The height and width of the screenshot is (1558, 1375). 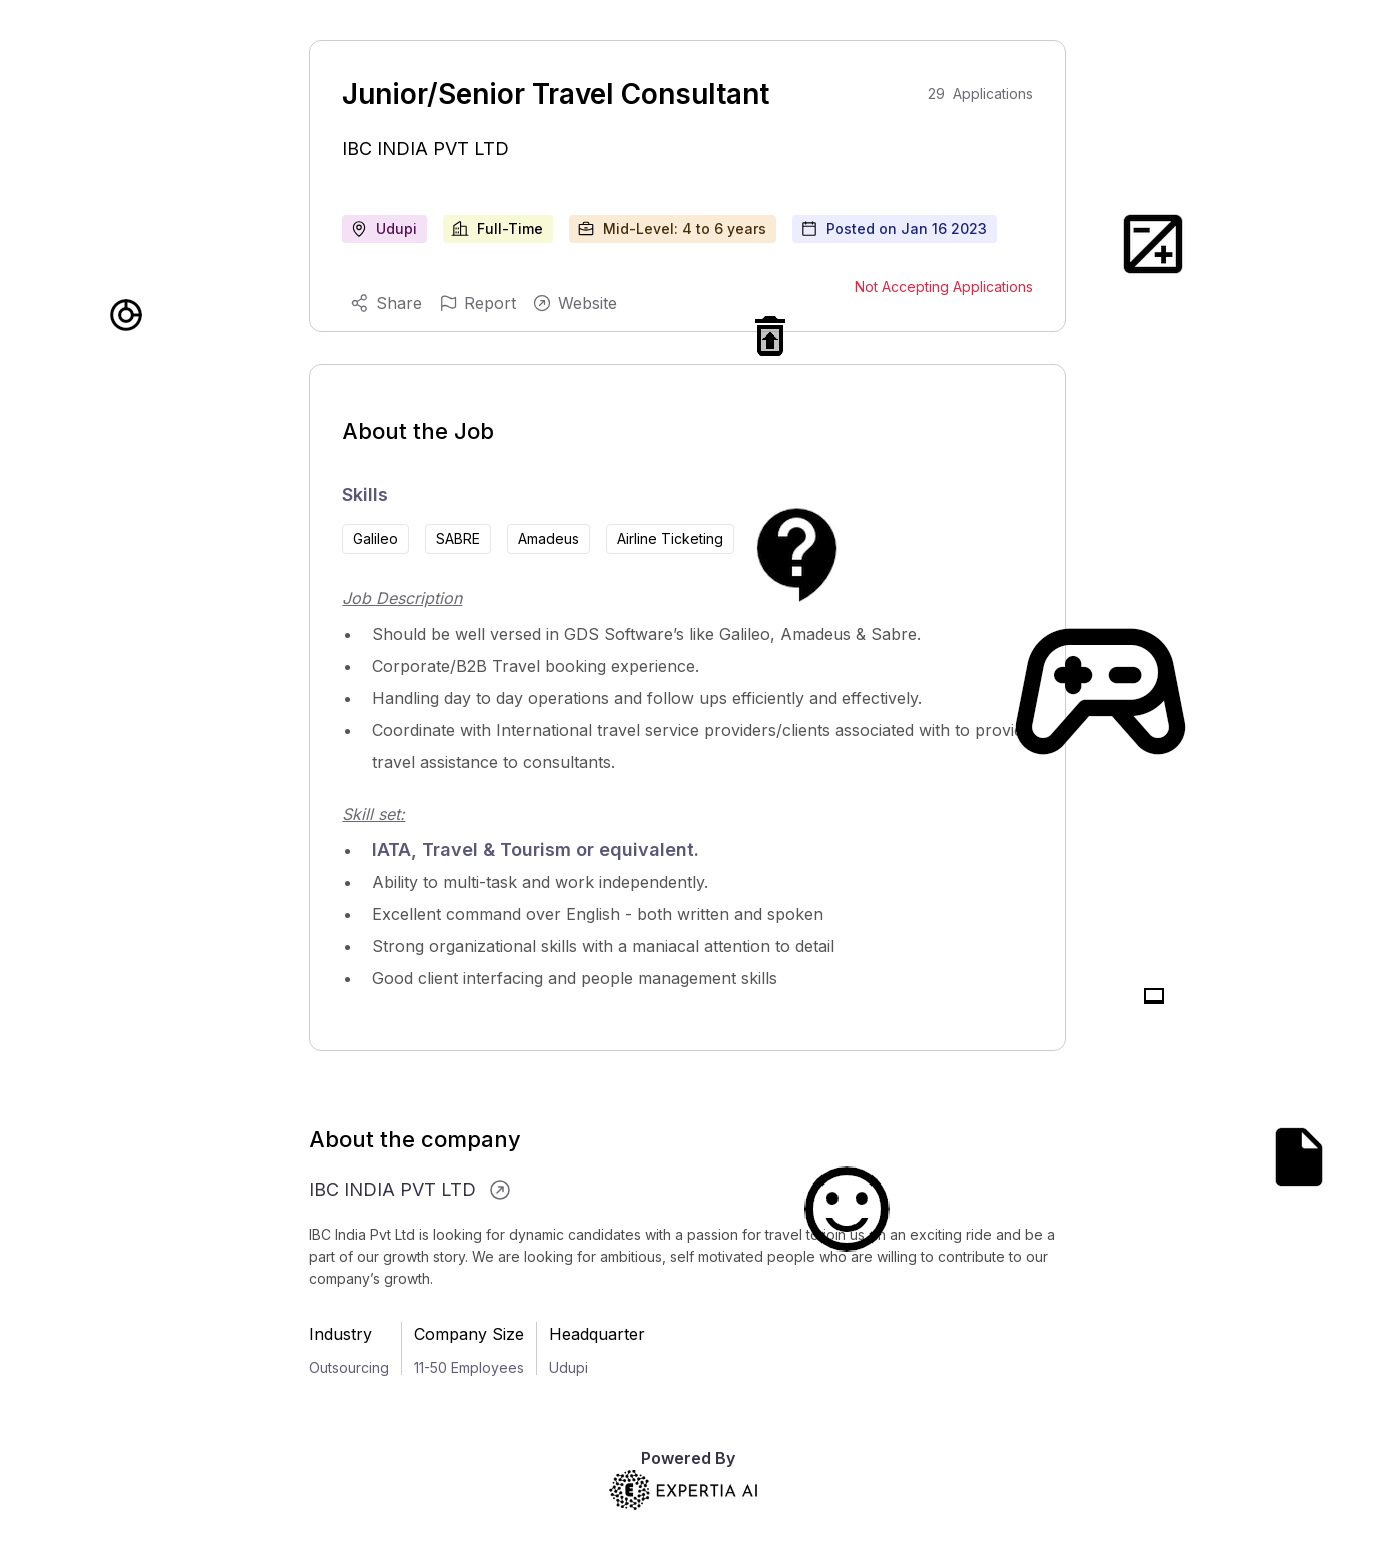 I want to click on restore a deleted item from trash, so click(x=770, y=336).